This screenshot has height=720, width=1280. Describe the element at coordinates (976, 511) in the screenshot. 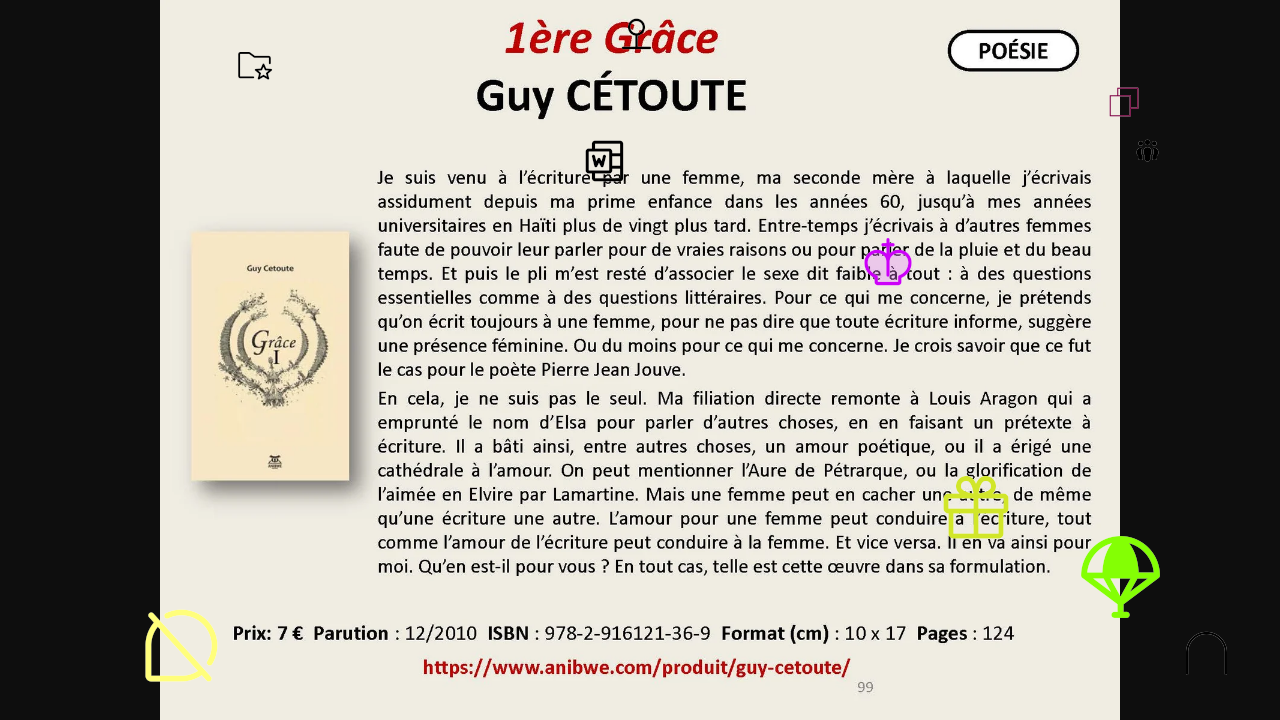

I see `view or redeem a gift` at that location.